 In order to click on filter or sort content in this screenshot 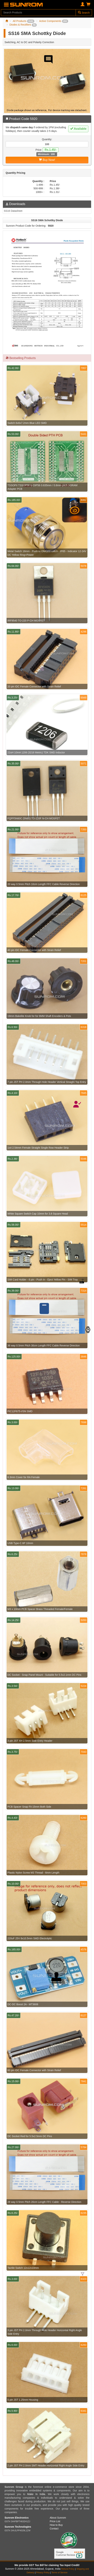, I will do `click(83, 2274)`.